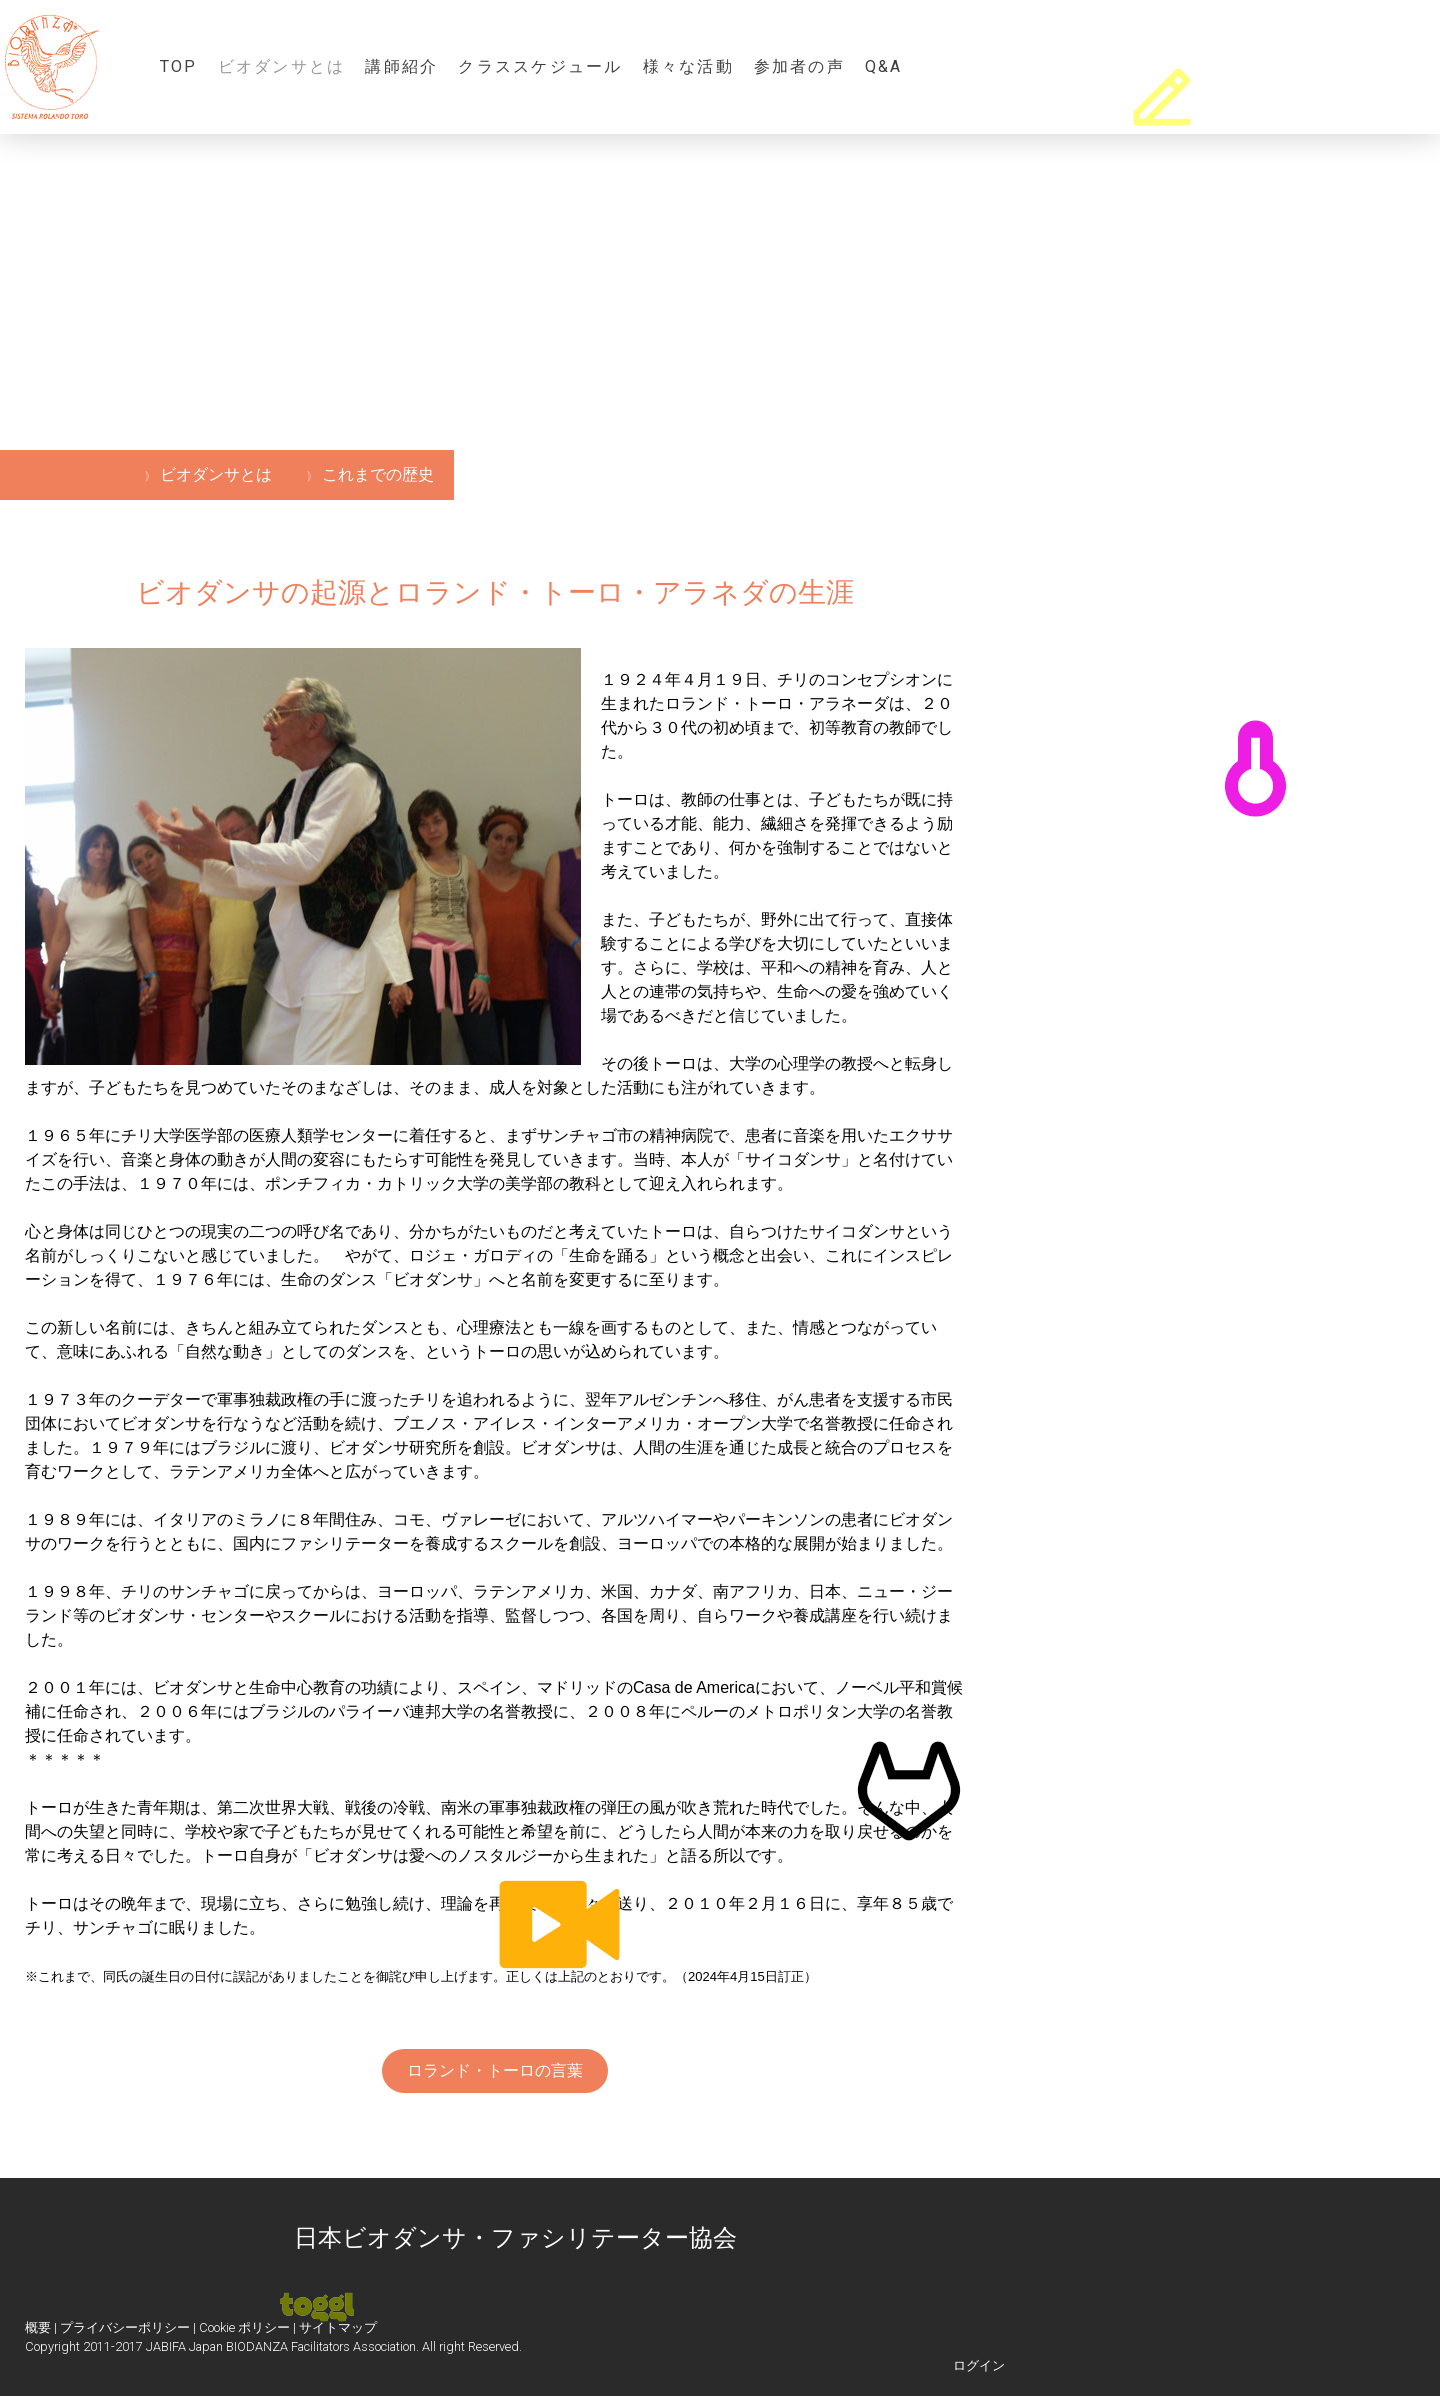 The image size is (1440, 2396). Describe the element at coordinates (1255, 768) in the screenshot. I see `indicates high temperature or heat warning` at that location.